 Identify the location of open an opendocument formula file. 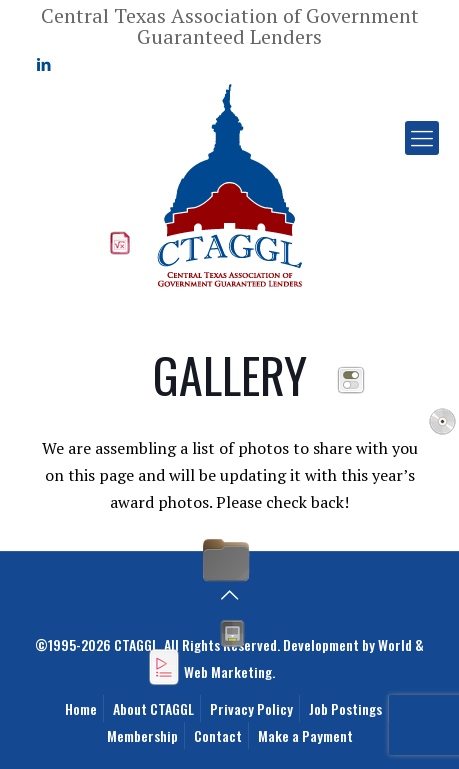
(120, 243).